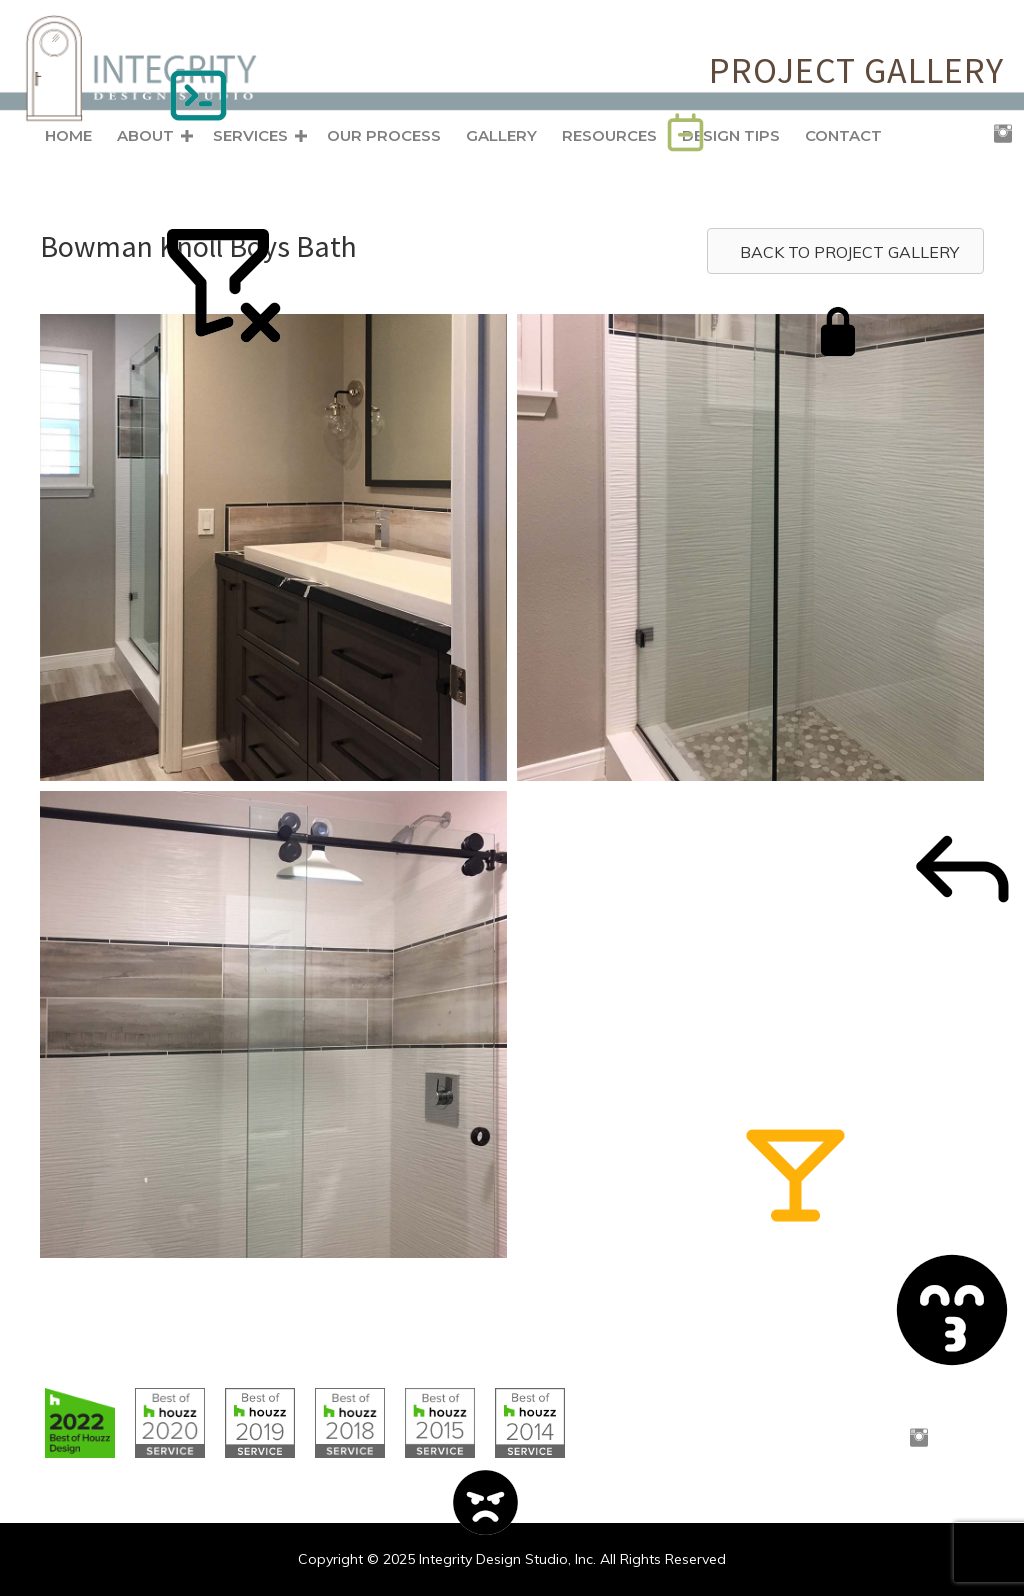 This screenshot has width=1024, height=1596. I want to click on reply to a message or email, so click(962, 866).